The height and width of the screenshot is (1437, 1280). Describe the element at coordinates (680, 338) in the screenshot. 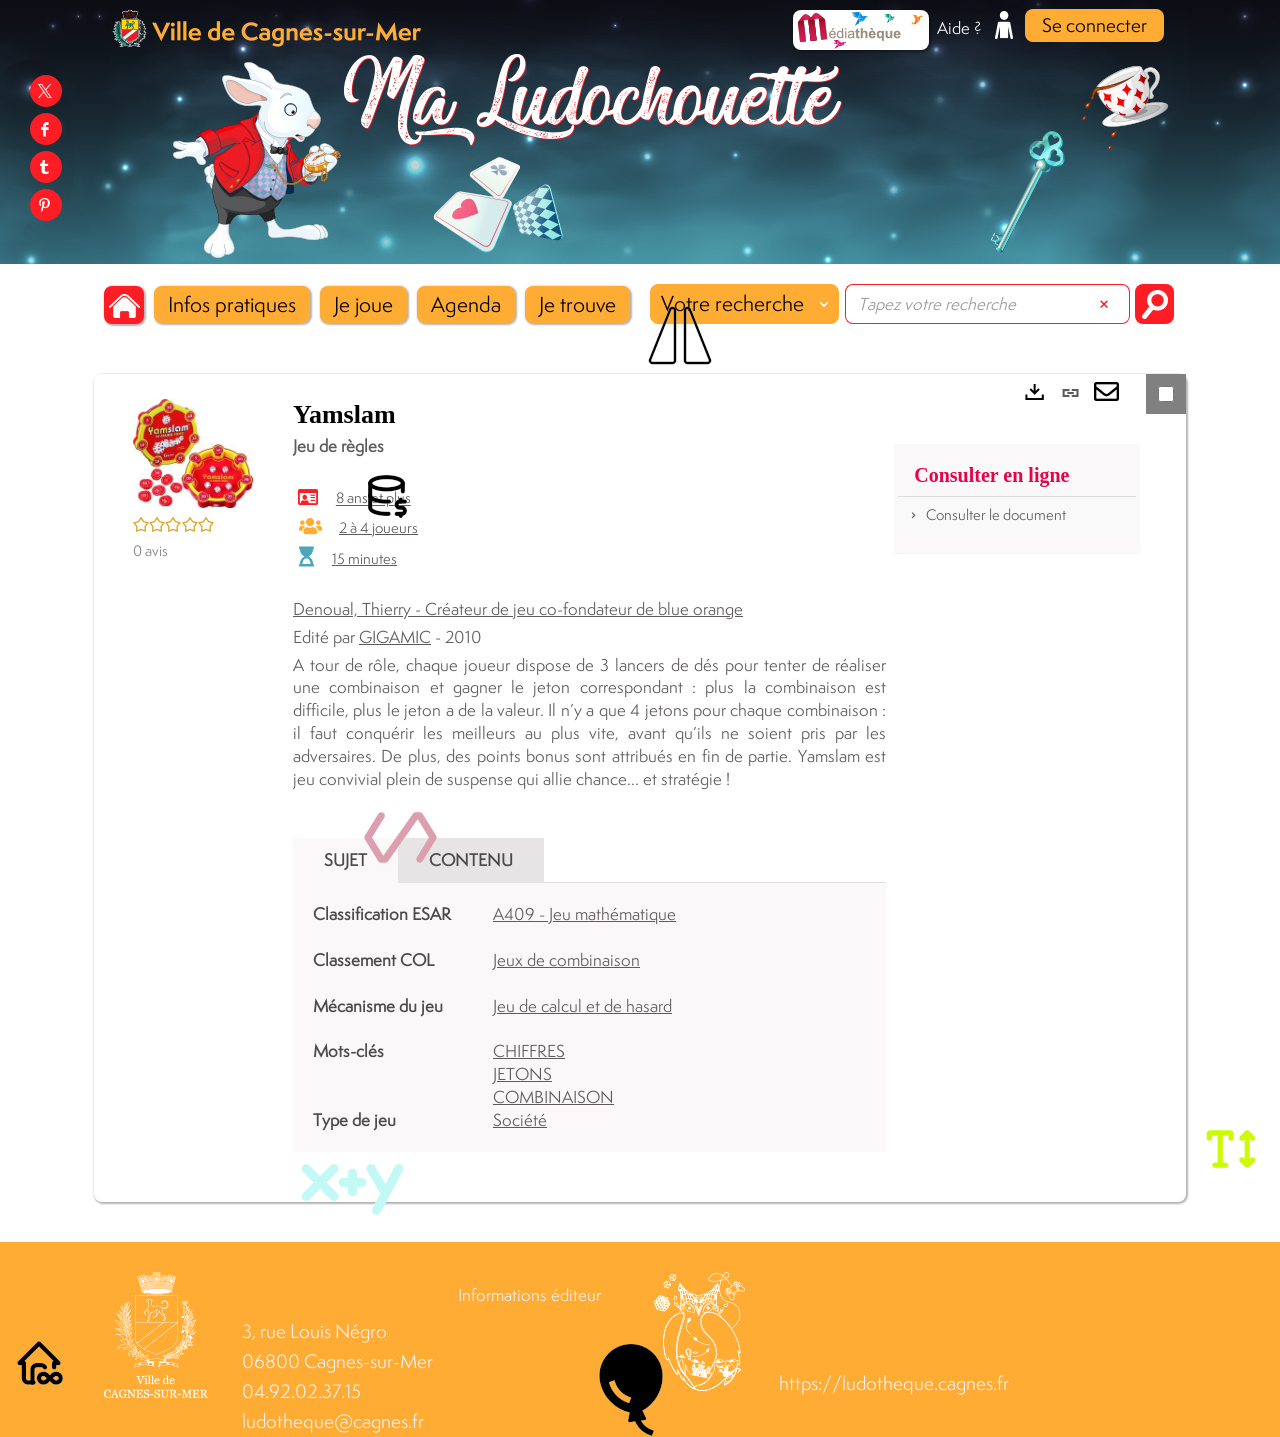

I see `flip image horizontally` at that location.